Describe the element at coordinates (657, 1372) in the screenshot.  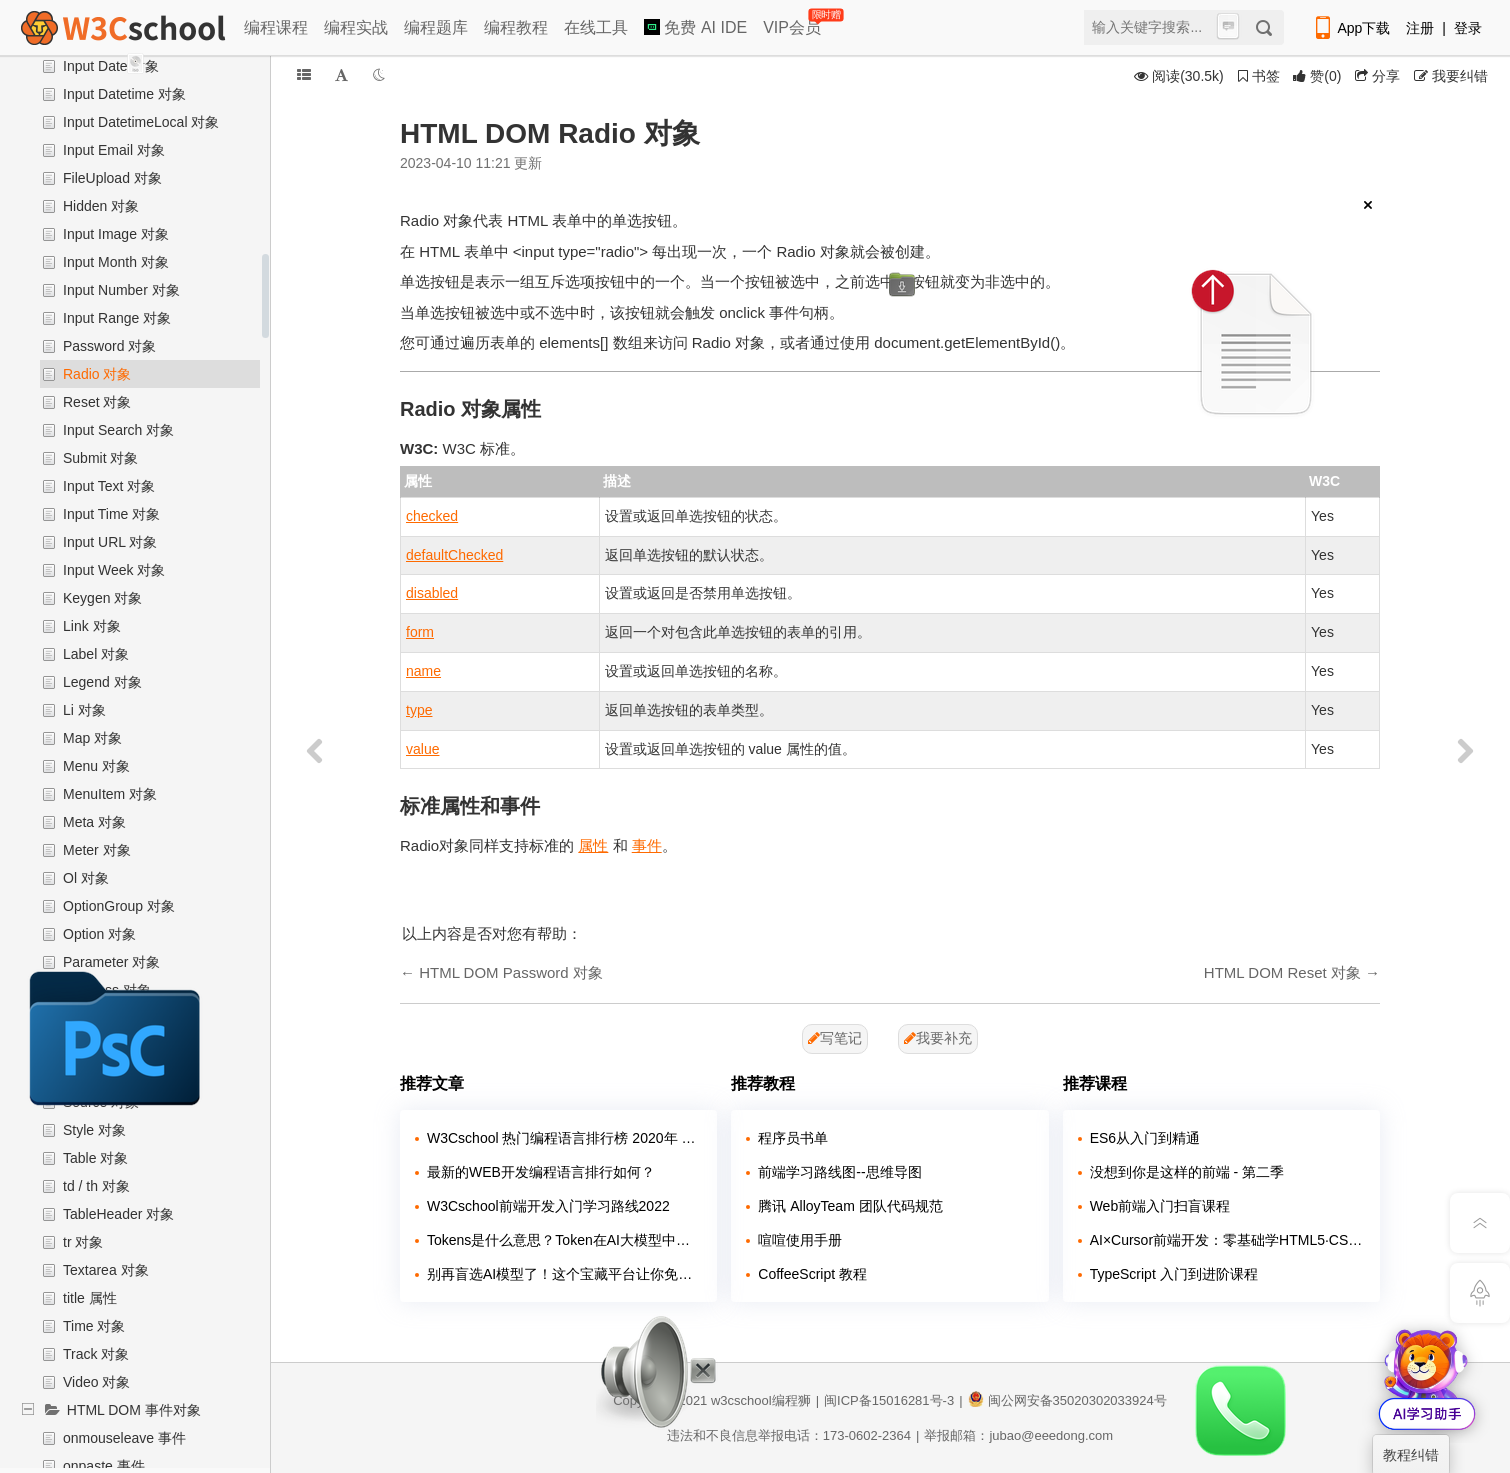
I see `indicates audio is muted` at that location.